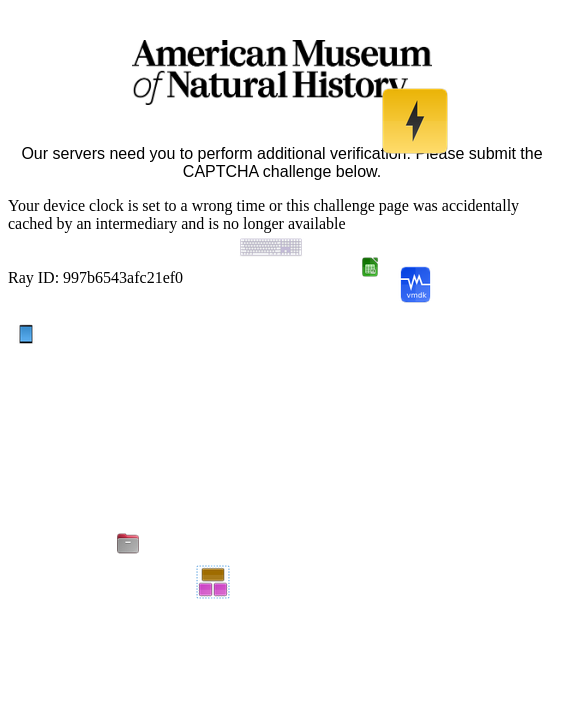  Describe the element at coordinates (213, 582) in the screenshot. I see `select all items in the current view` at that location.